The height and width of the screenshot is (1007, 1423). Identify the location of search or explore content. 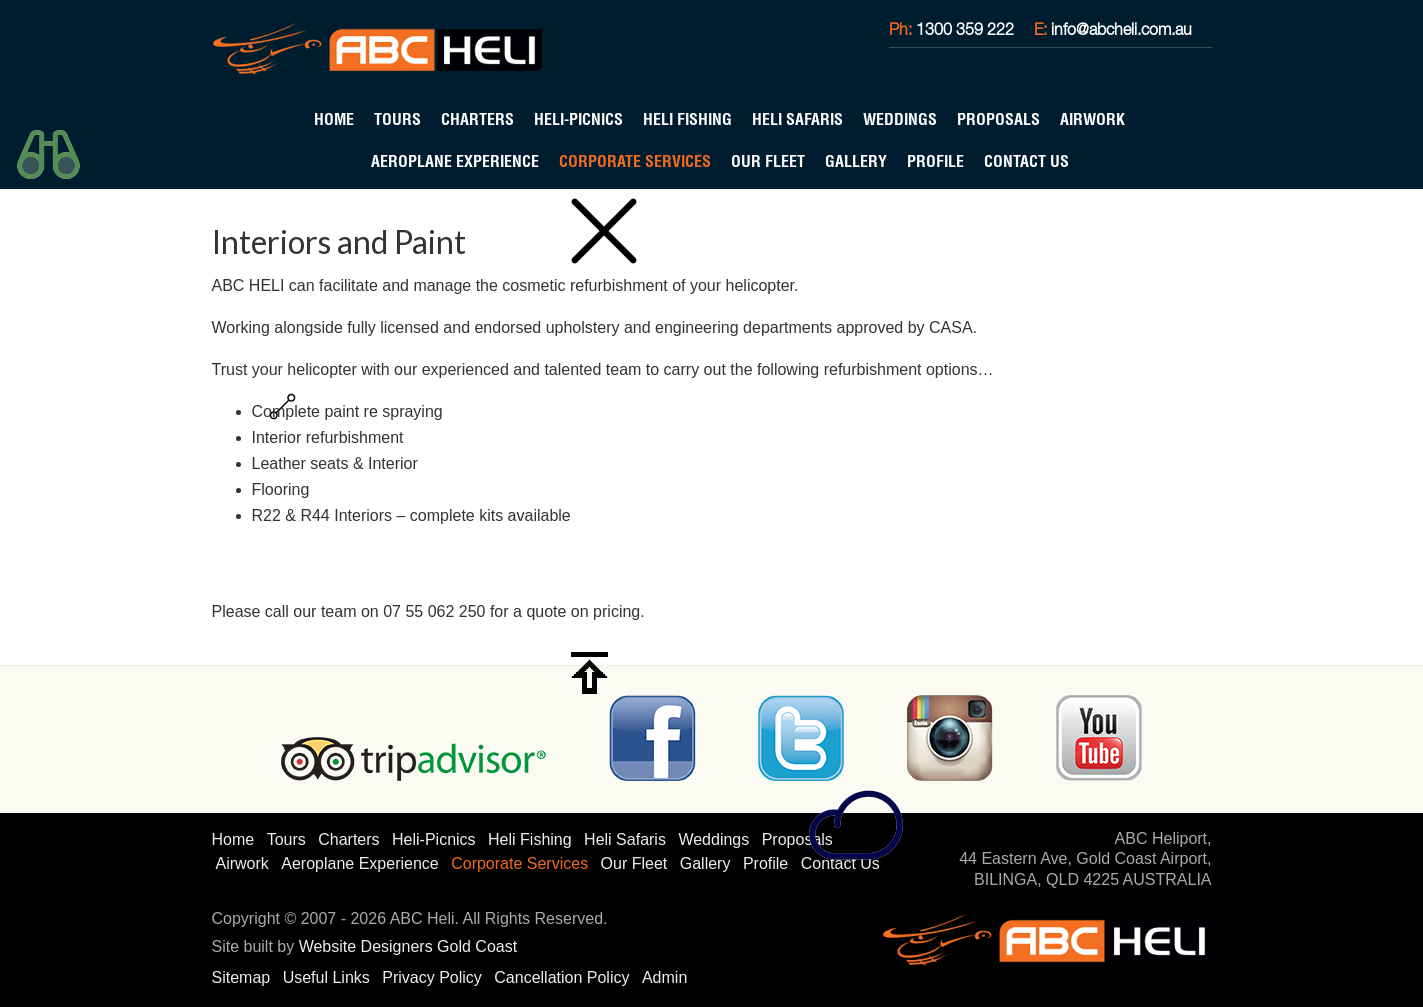
(48, 154).